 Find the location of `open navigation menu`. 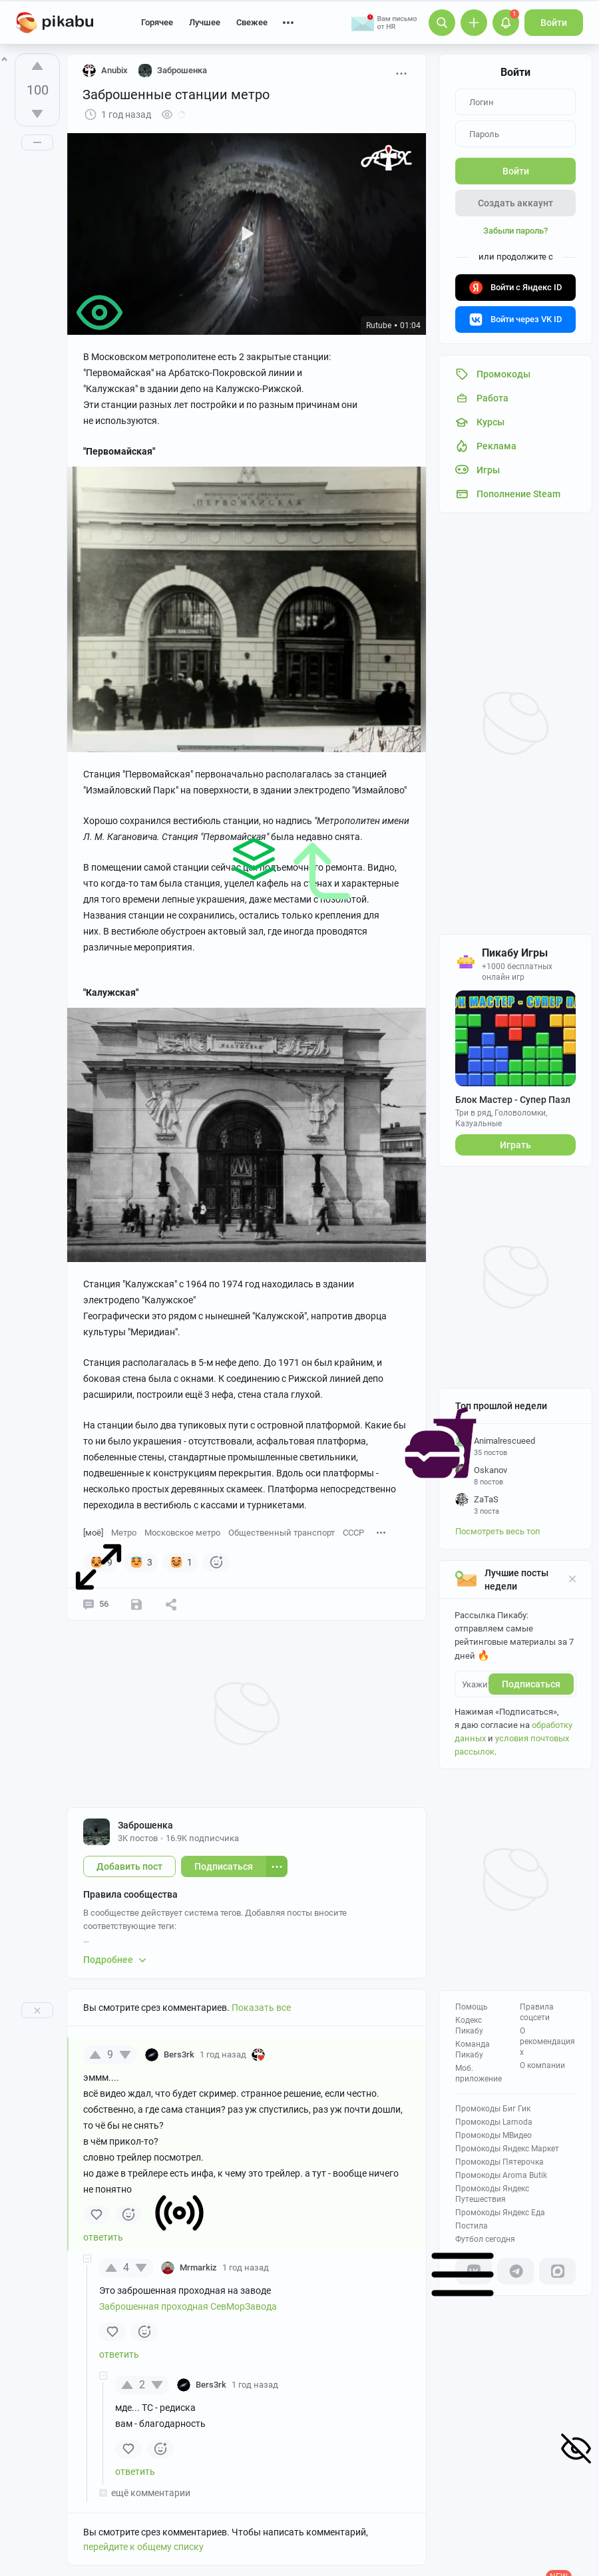

open navigation menu is located at coordinates (463, 2274).